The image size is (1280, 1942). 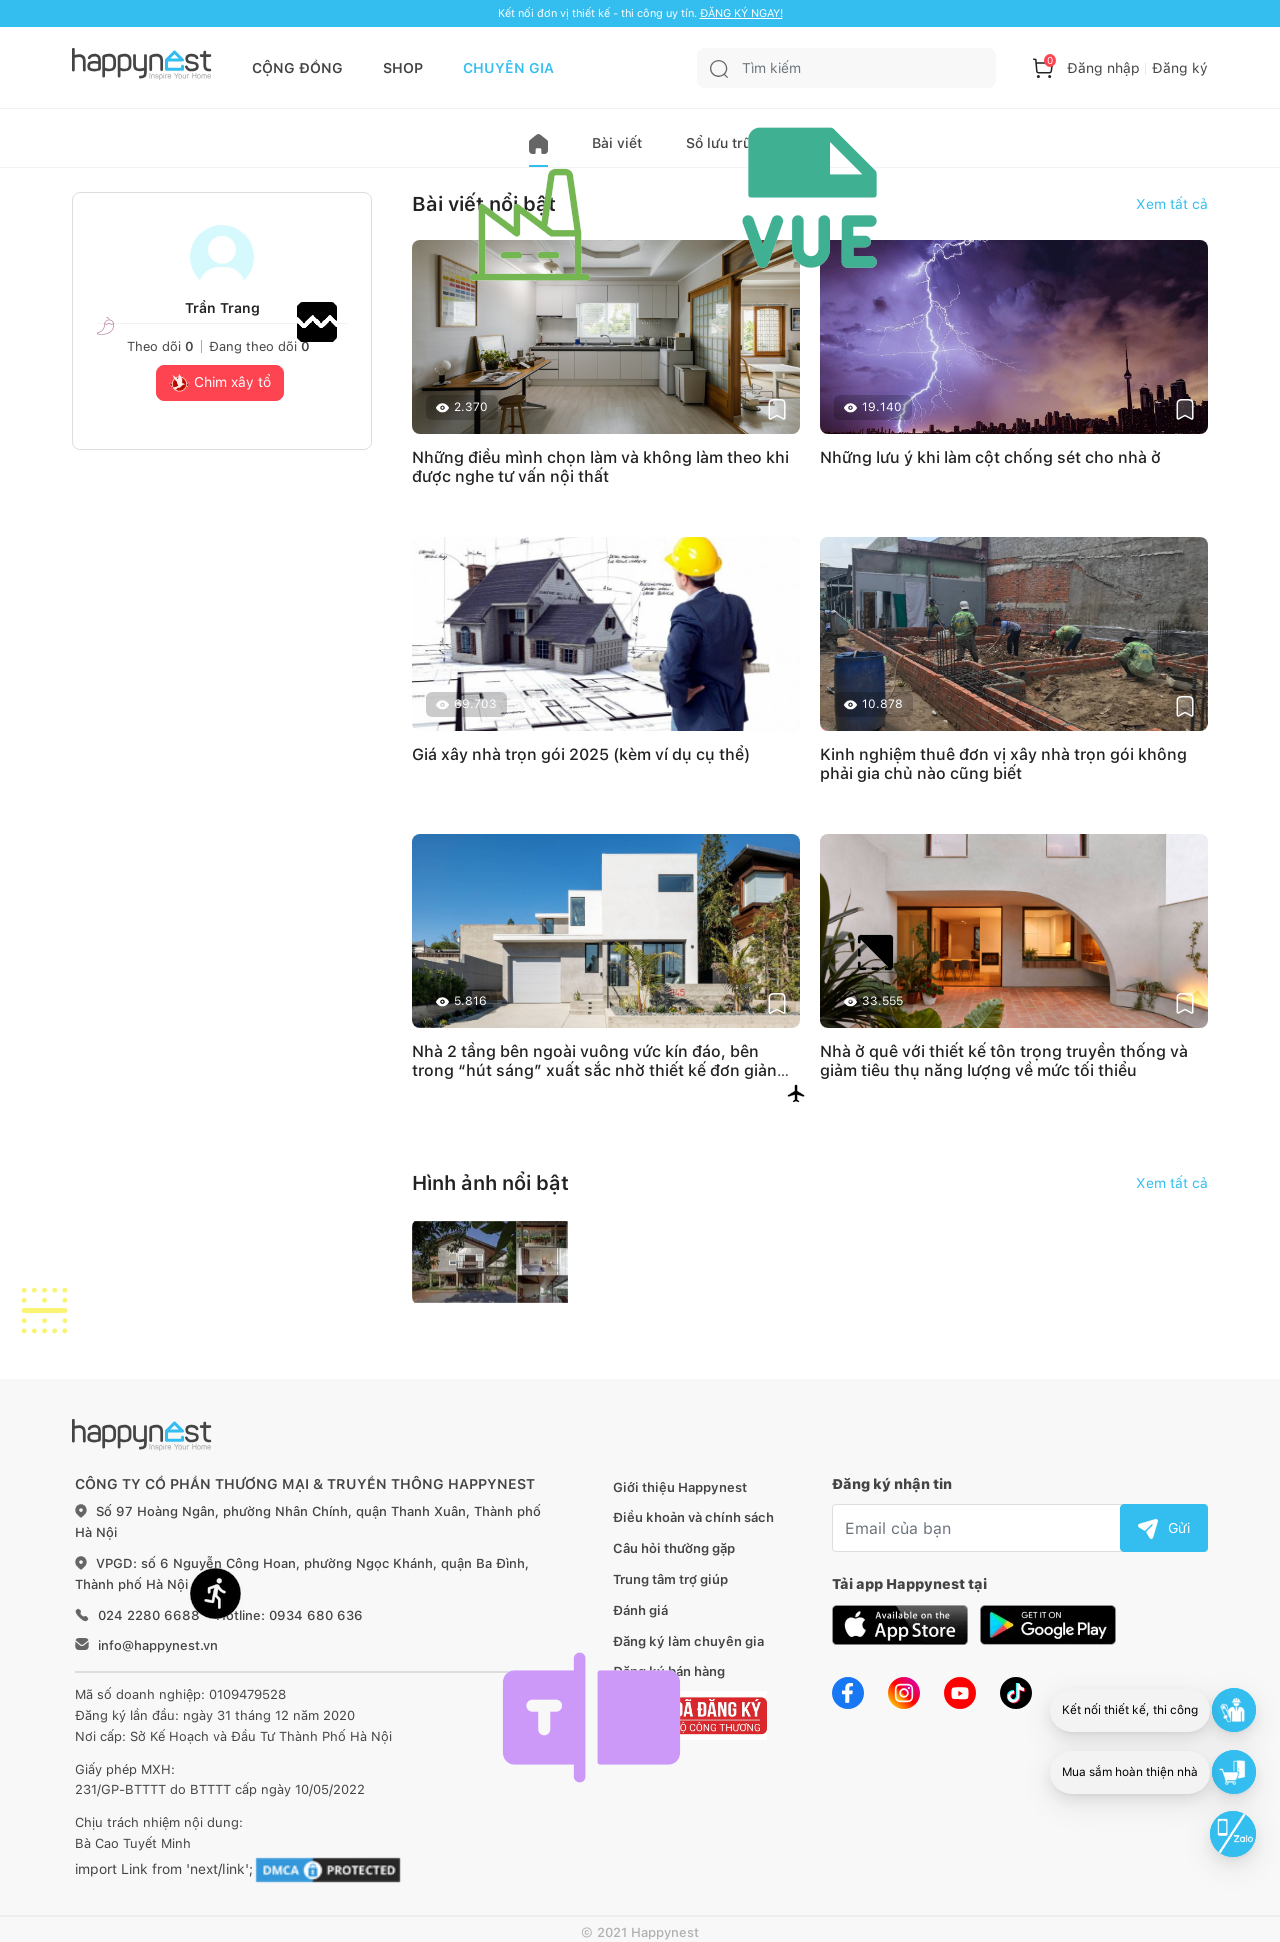 What do you see at coordinates (591, 1717) in the screenshot?
I see `enter text in an input field` at bounding box center [591, 1717].